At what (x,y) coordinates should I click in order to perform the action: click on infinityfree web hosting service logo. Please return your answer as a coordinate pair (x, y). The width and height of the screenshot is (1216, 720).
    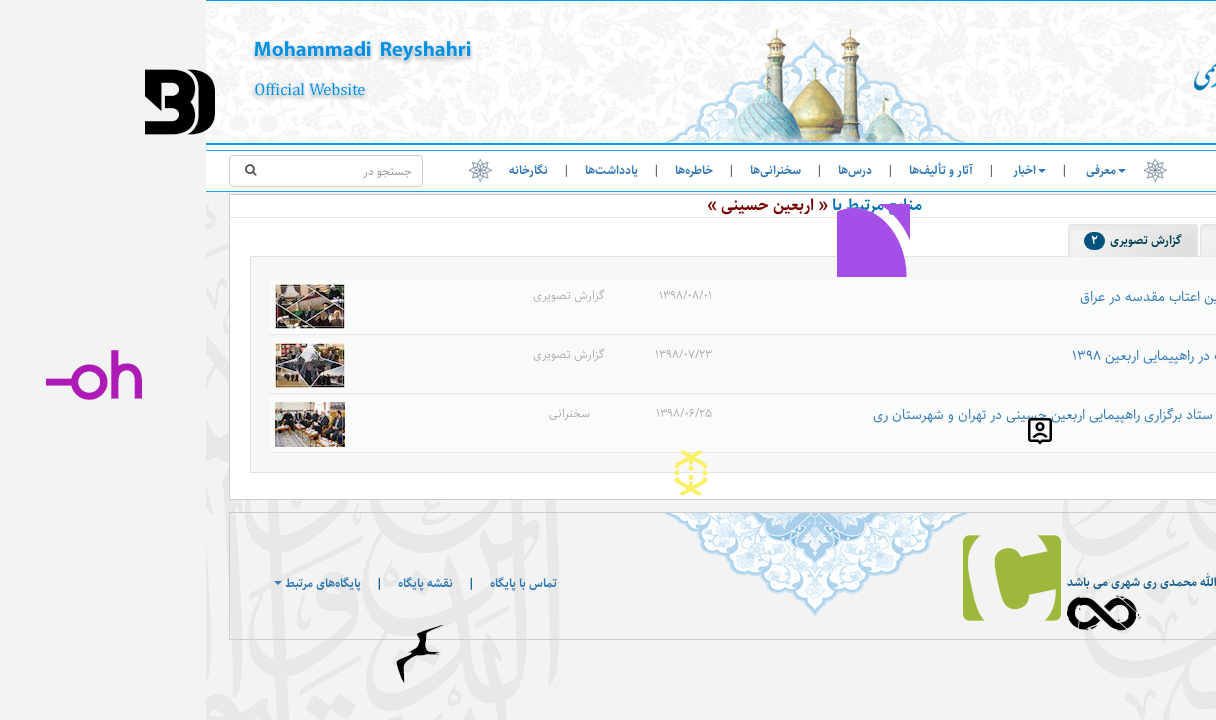
    Looking at the image, I should click on (1104, 613).